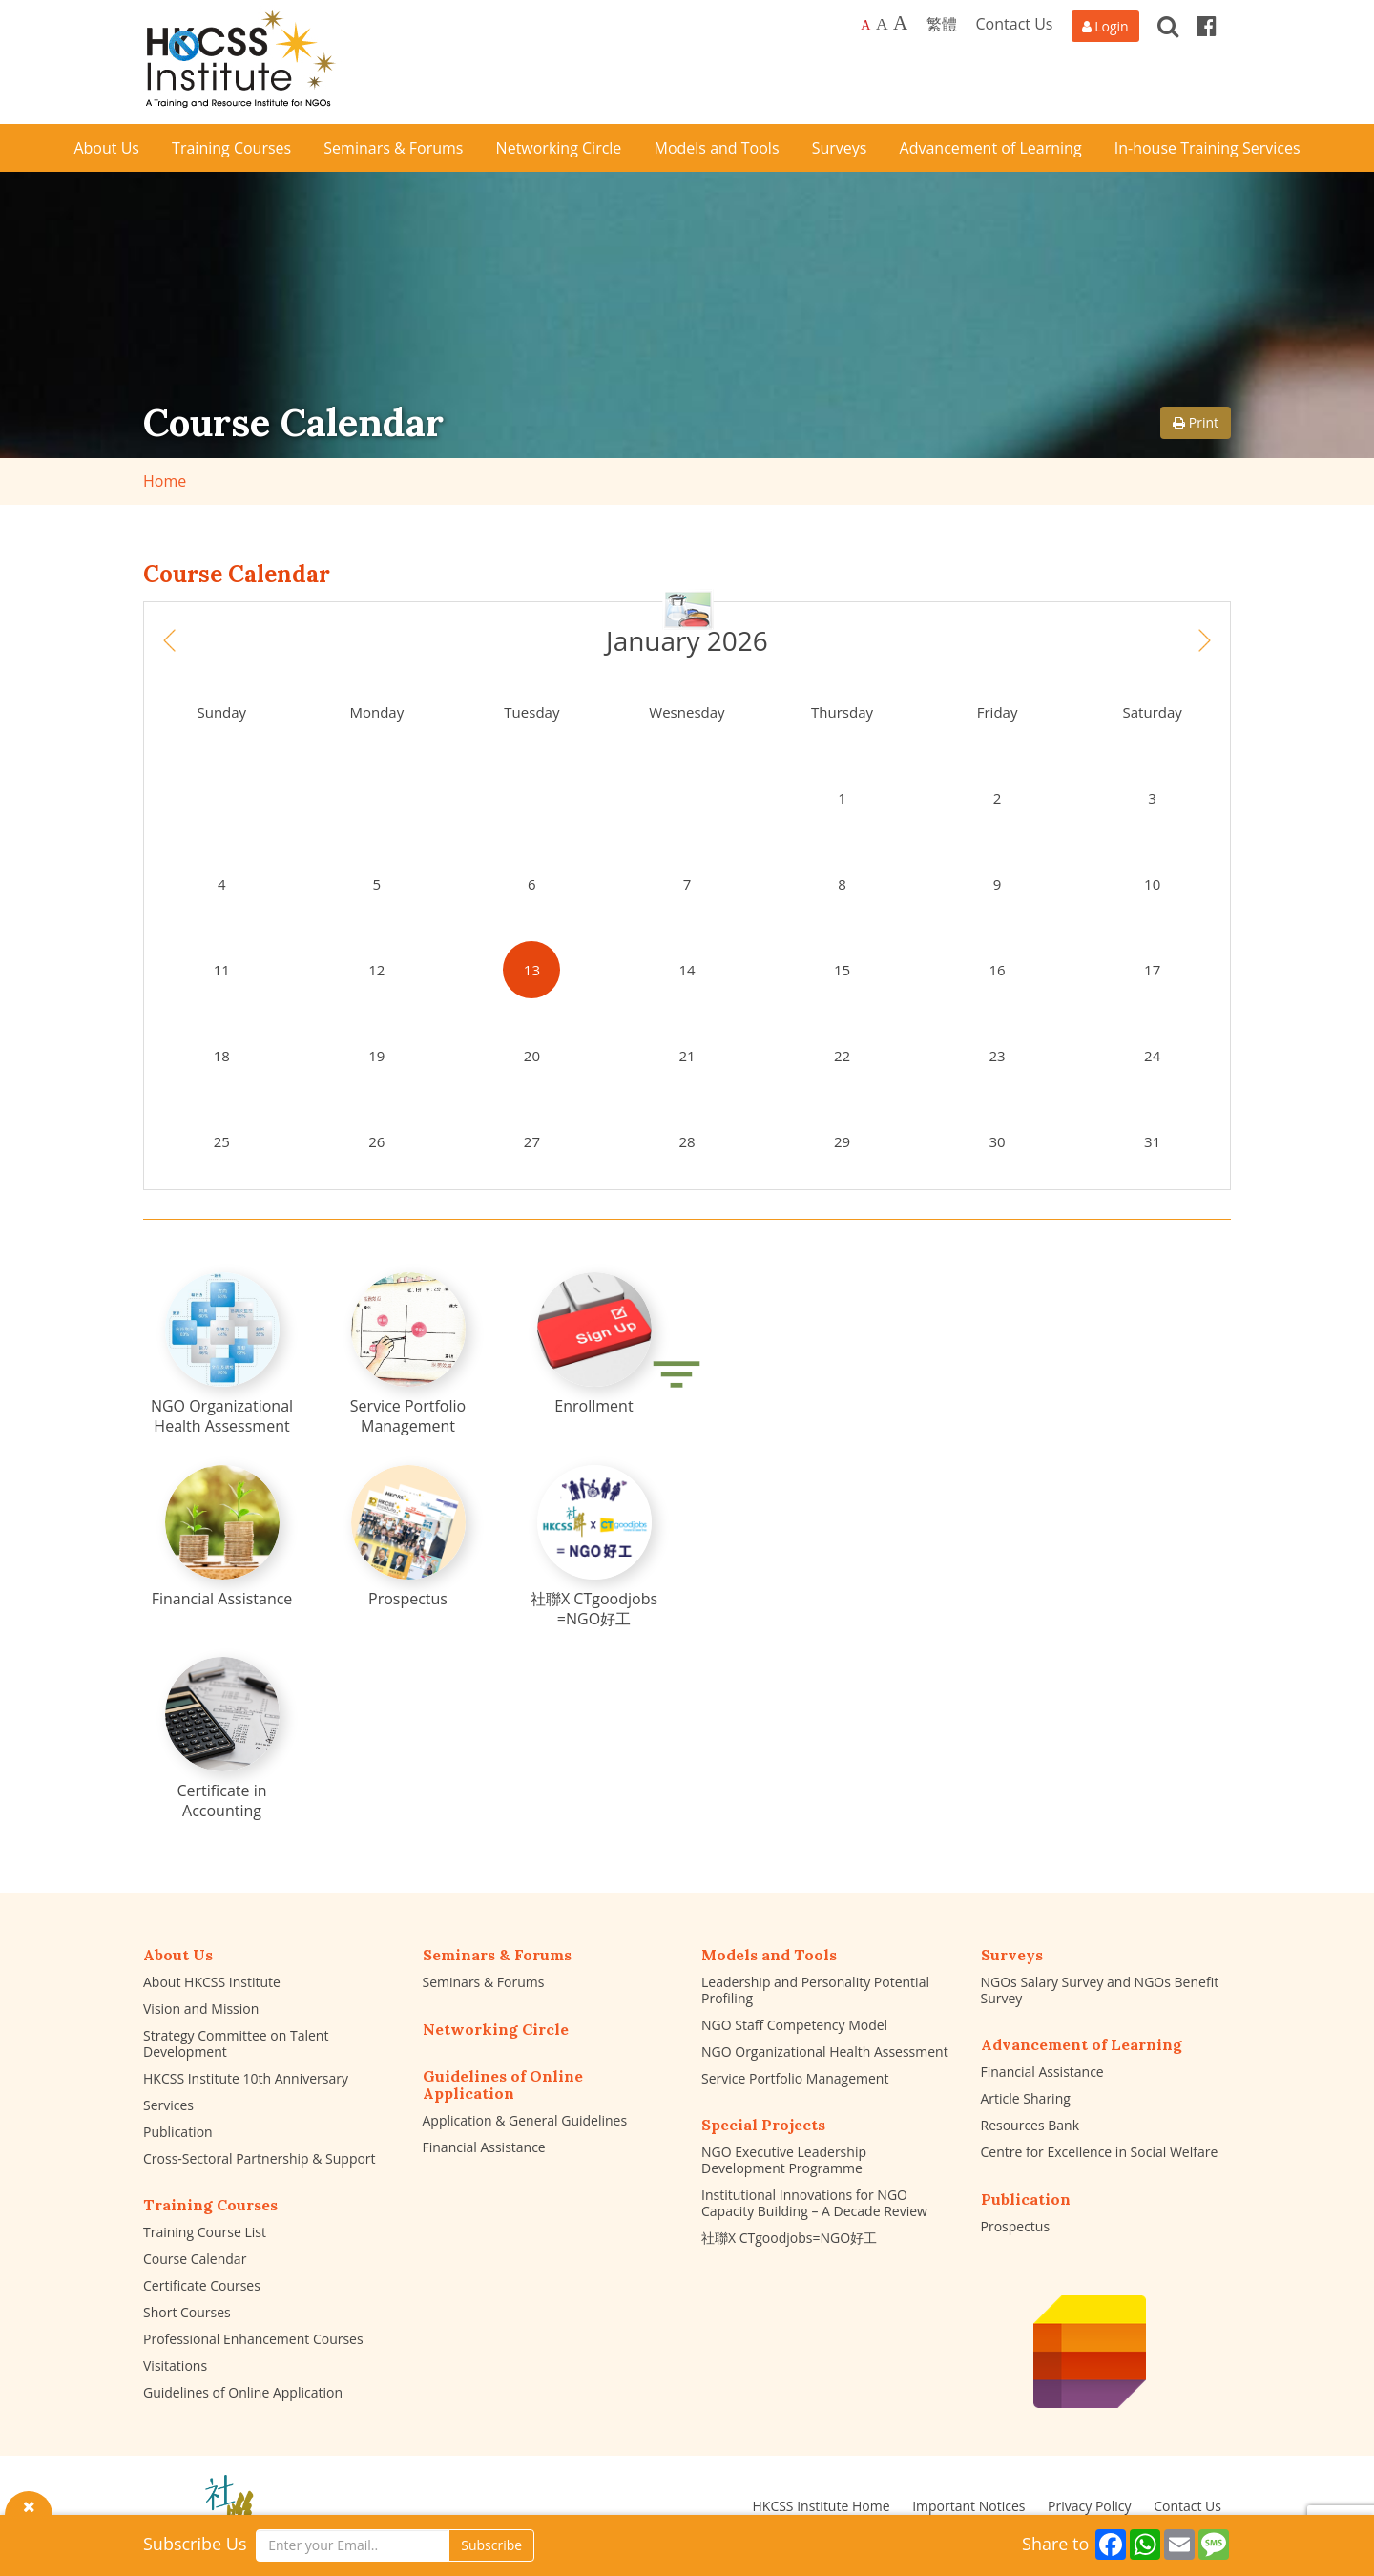 The width and height of the screenshot is (1374, 2576). What do you see at coordinates (688, 604) in the screenshot?
I see `view photos or images` at bounding box center [688, 604].